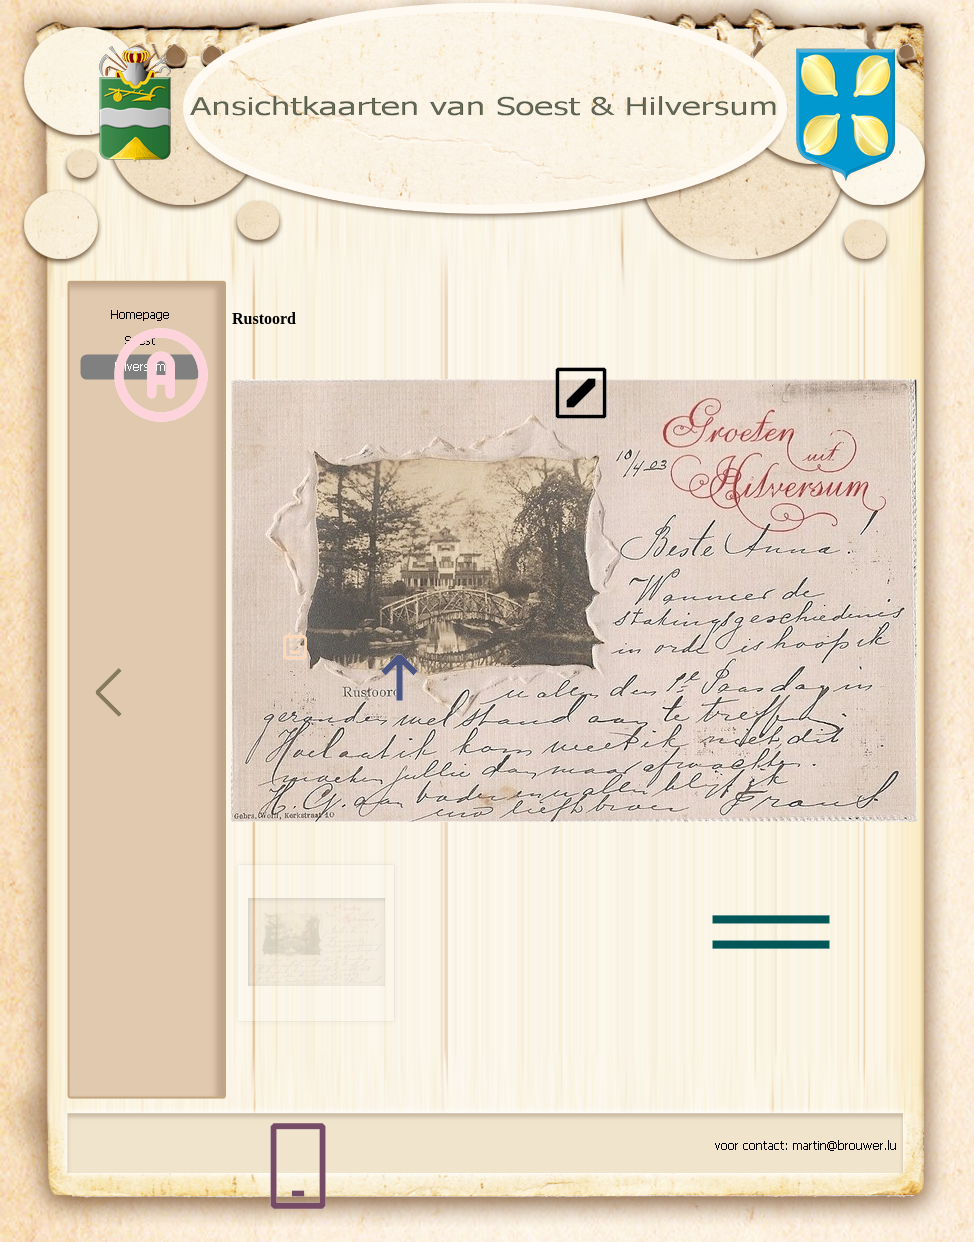 The height and width of the screenshot is (1242, 974). Describe the element at coordinates (295, 1166) in the screenshot. I see `indicates mobile device or smartphone` at that location.